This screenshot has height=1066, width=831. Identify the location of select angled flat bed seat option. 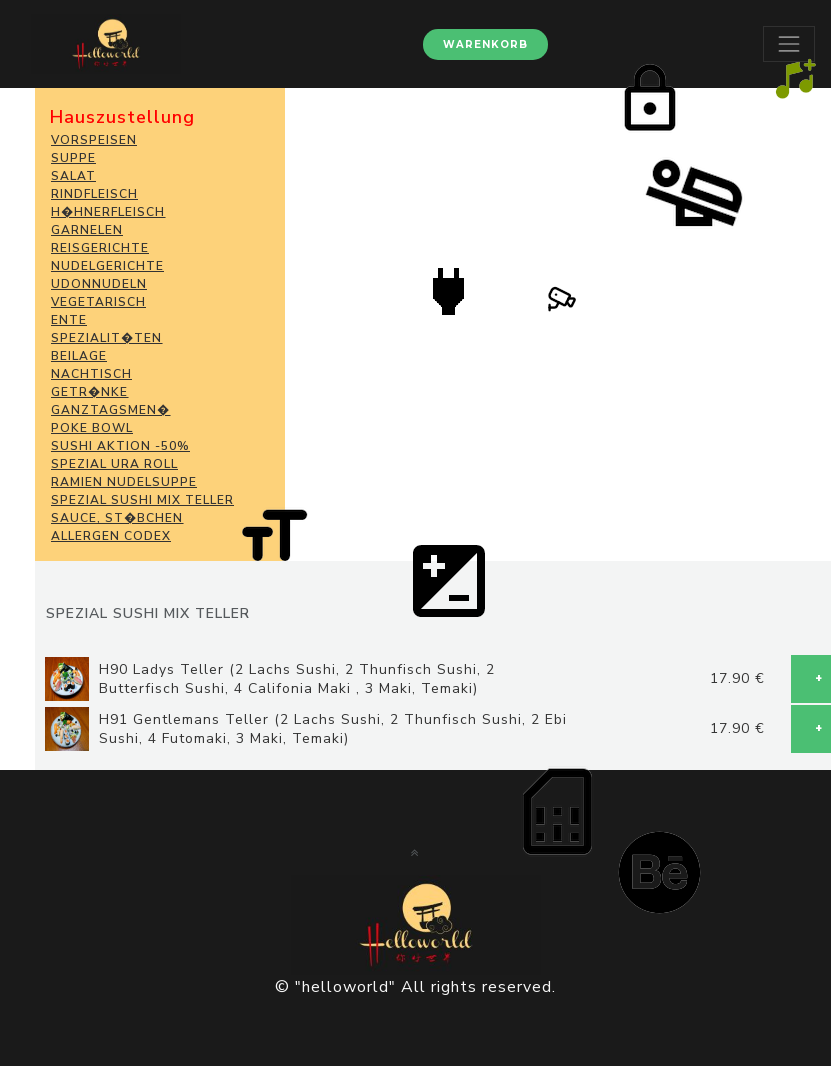
(694, 194).